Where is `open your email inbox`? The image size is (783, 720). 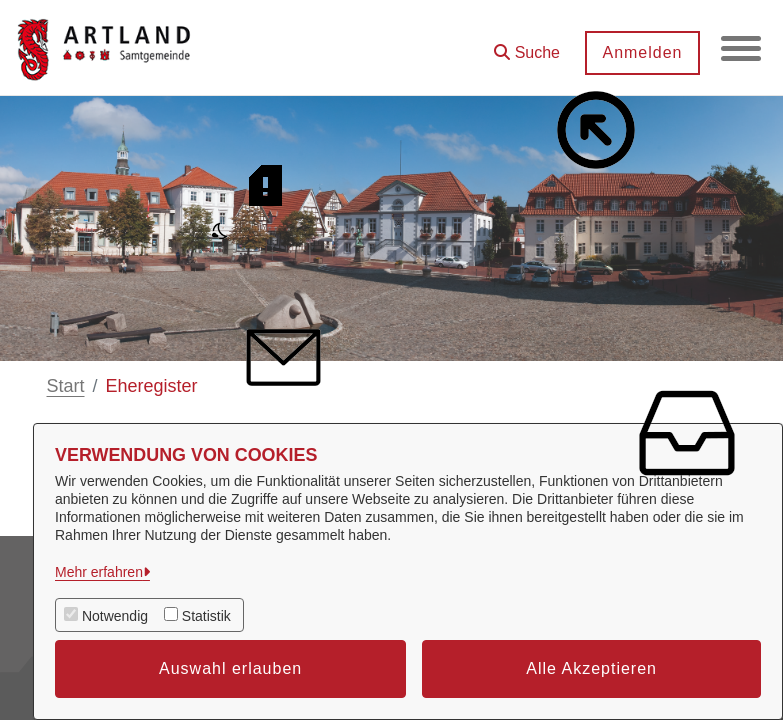
open your email inbox is located at coordinates (283, 357).